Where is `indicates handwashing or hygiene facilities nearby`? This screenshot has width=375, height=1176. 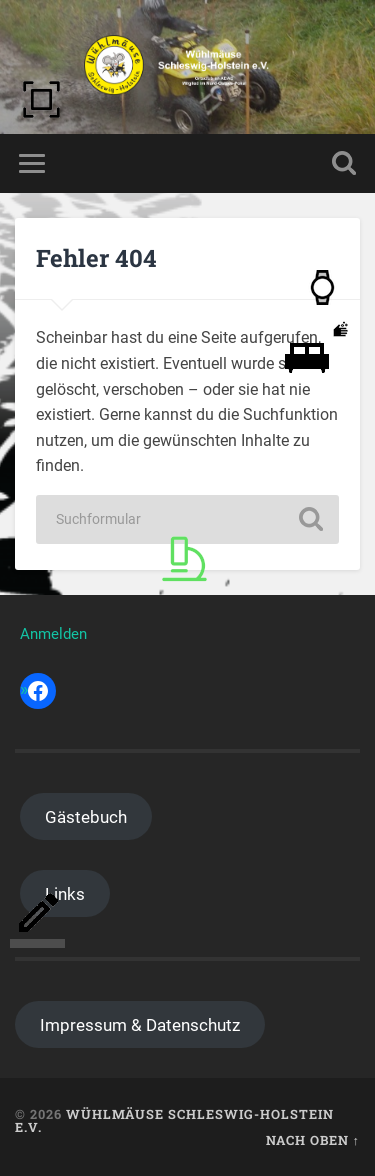 indicates handwashing or hygiene facilities nearby is located at coordinates (341, 329).